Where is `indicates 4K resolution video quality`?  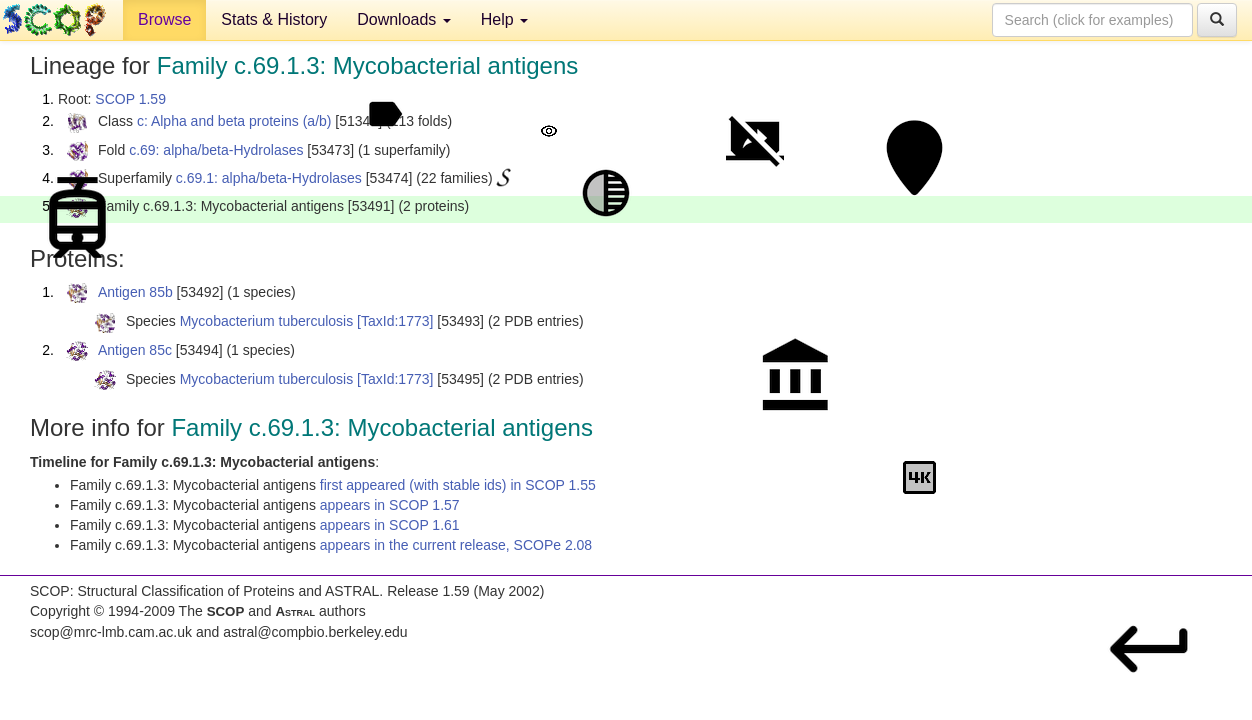
indicates 4K resolution video quality is located at coordinates (919, 477).